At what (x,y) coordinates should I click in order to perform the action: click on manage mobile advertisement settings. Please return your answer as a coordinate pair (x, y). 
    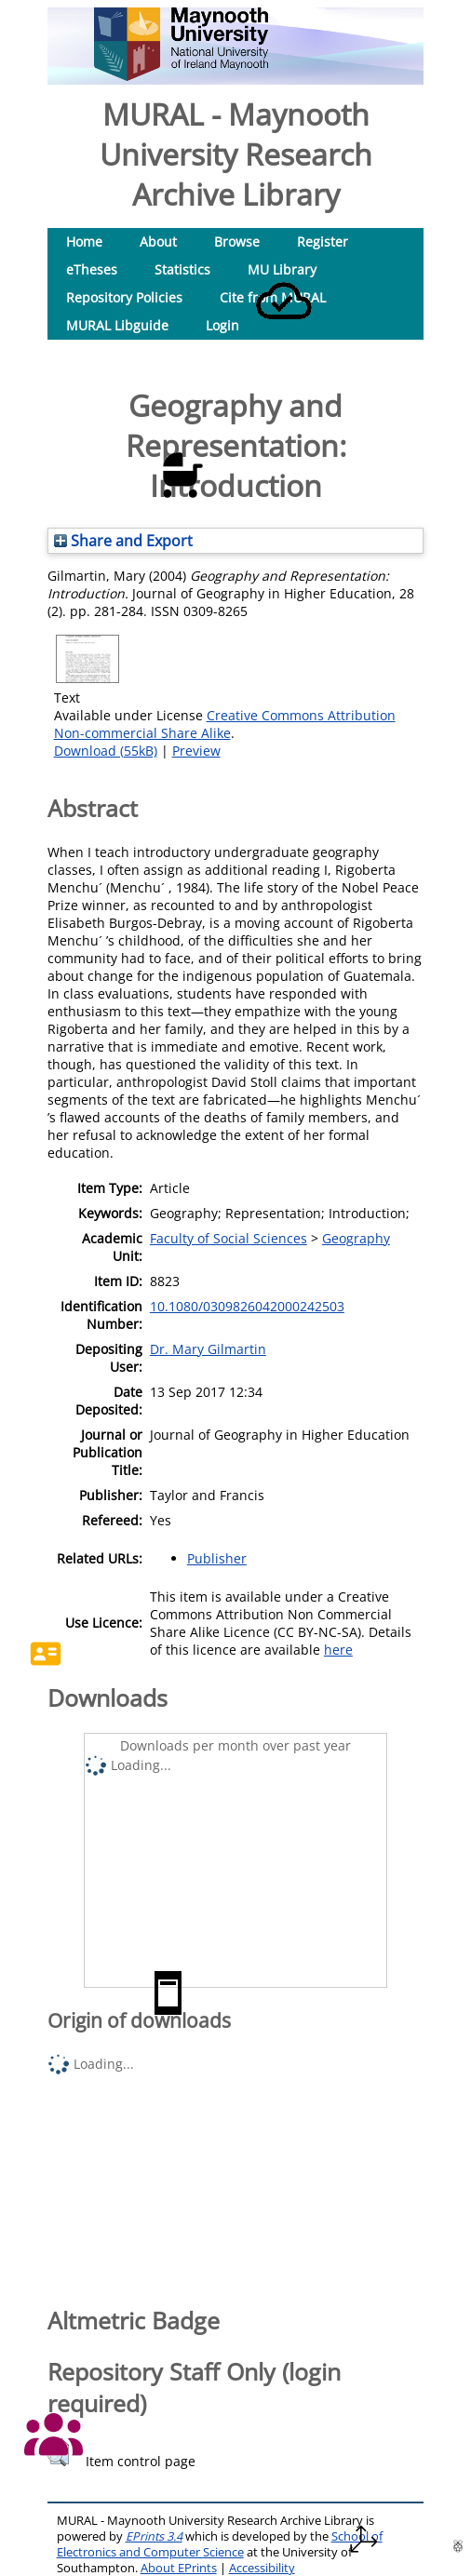
    Looking at the image, I should click on (168, 1992).